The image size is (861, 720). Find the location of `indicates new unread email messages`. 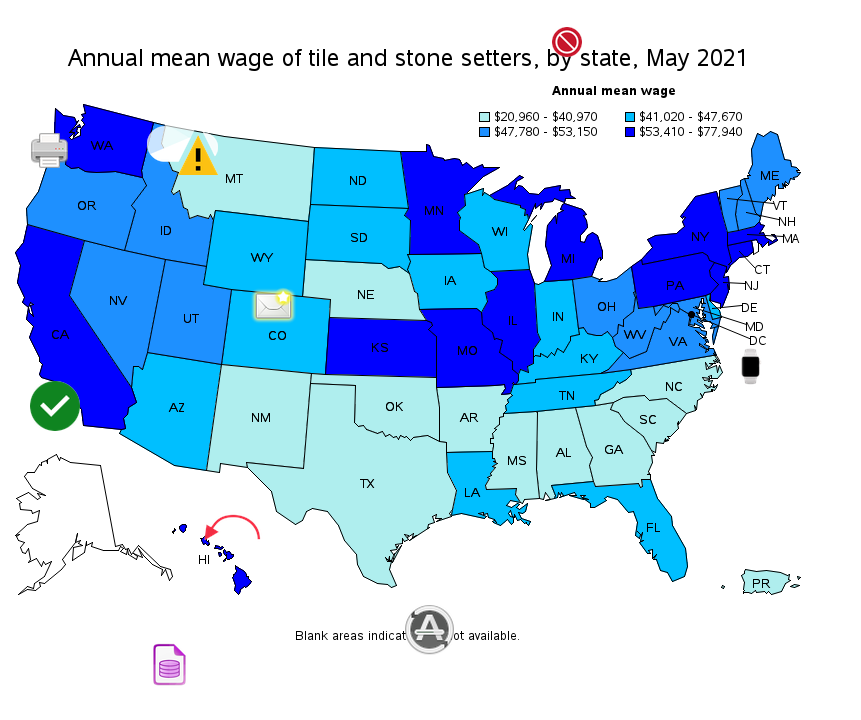

indicates new unread email messages is located at coordinates (273, 306).